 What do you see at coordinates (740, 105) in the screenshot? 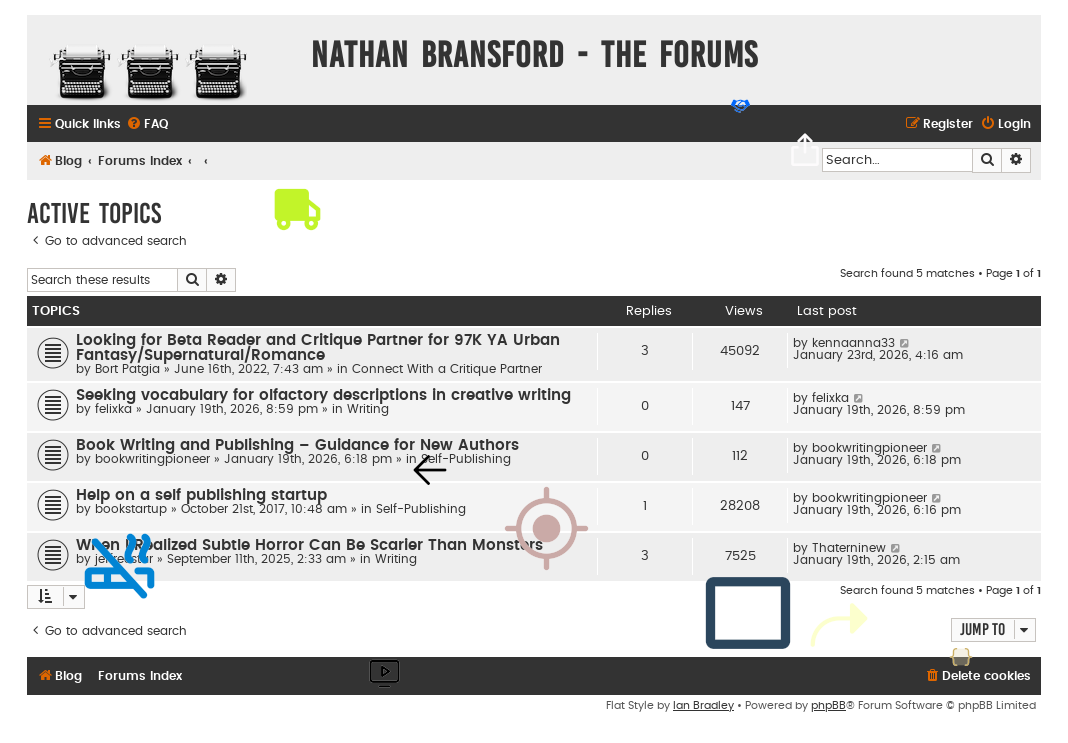
I see `indicates a partnership or collaboration` at bounding box center [740, 105].